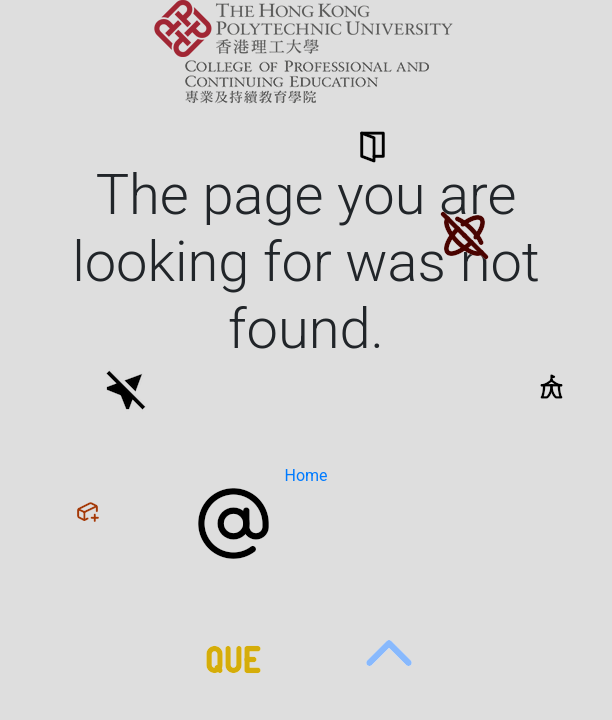  What do you see at coordinates (233, 523) in the screenshot?
I see `mention a user in a post or comment` at bounding box center [233, 523].